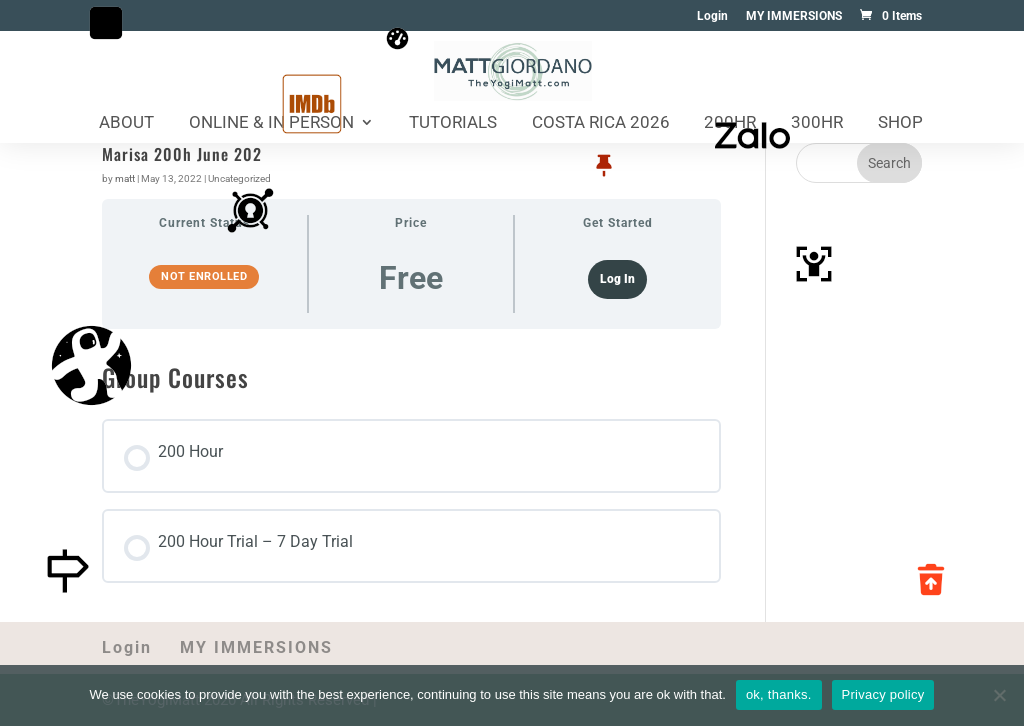 The height and width of the screenshot is (726, 1024). I want to click on view performance or speed metrics, so click(397, 38).